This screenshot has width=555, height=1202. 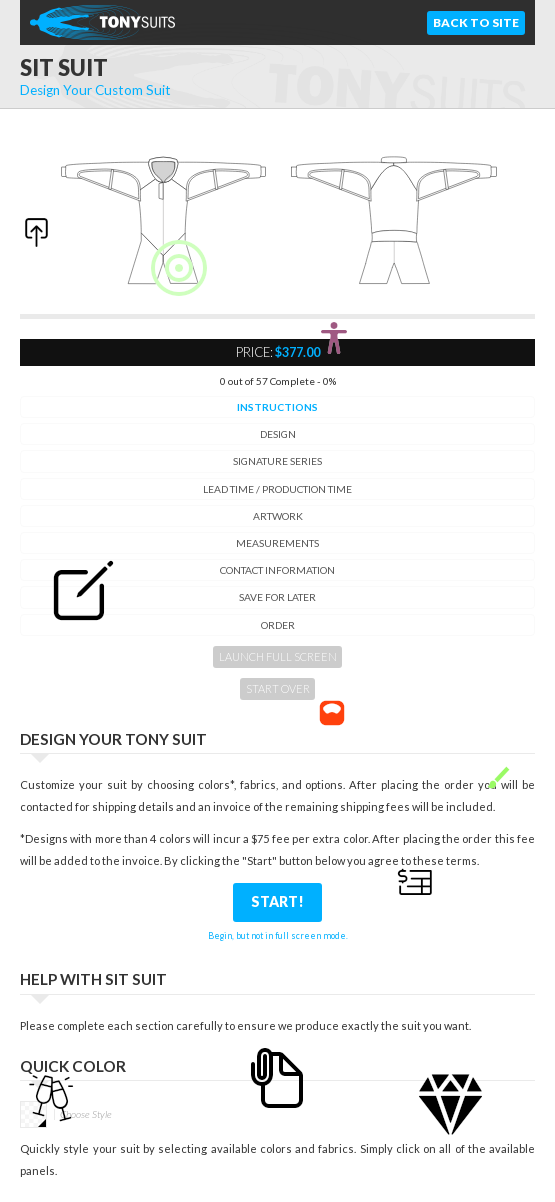 I want to click on create or compose new content, so click(x=83, y=590).